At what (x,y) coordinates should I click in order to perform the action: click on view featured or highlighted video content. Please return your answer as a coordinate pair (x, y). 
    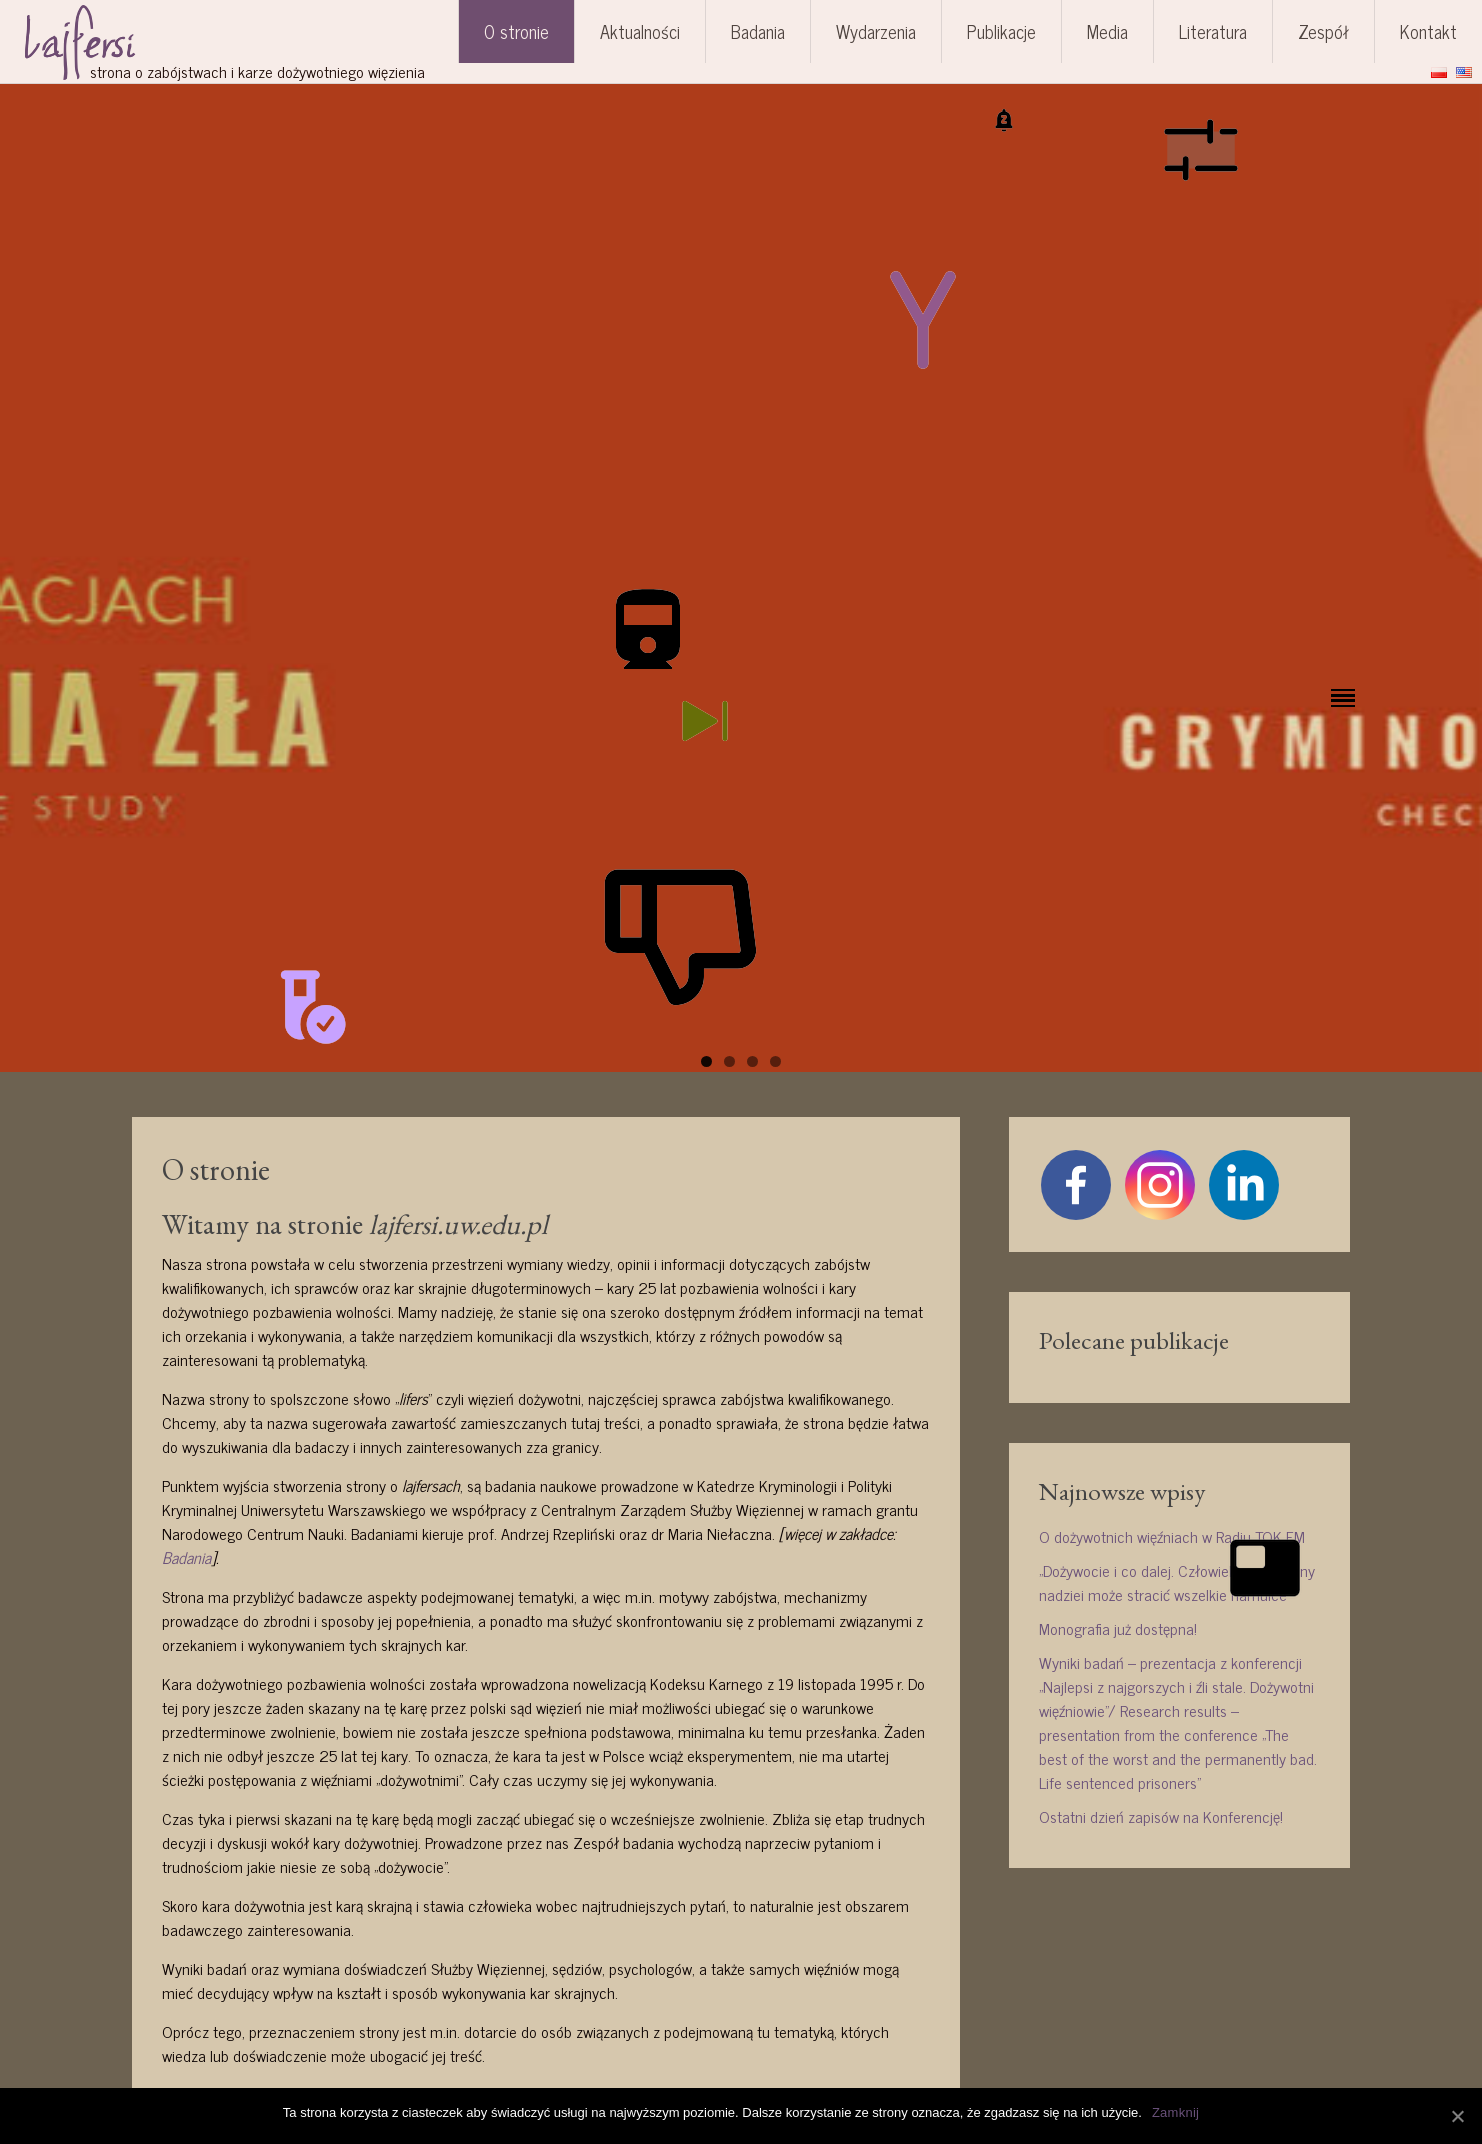
    Looking at the image, I should click on (1265, 1568).